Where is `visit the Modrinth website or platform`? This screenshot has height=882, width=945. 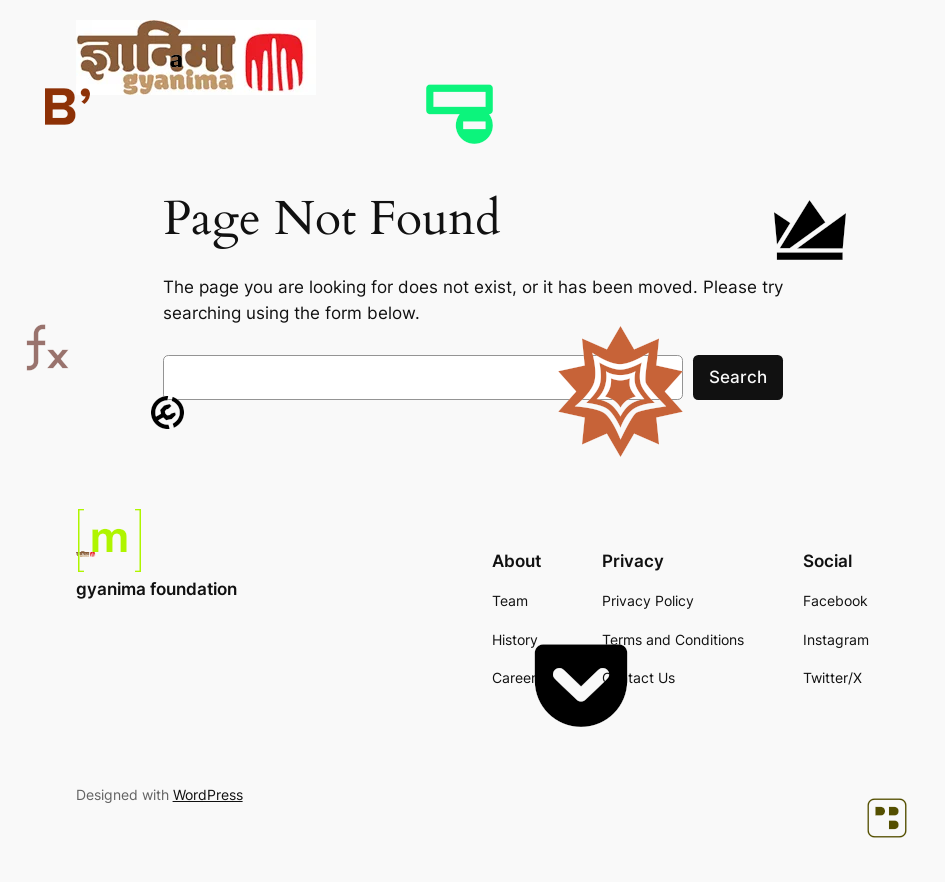 visit the Modrinth website or platform is located at coordinates (167, 412).